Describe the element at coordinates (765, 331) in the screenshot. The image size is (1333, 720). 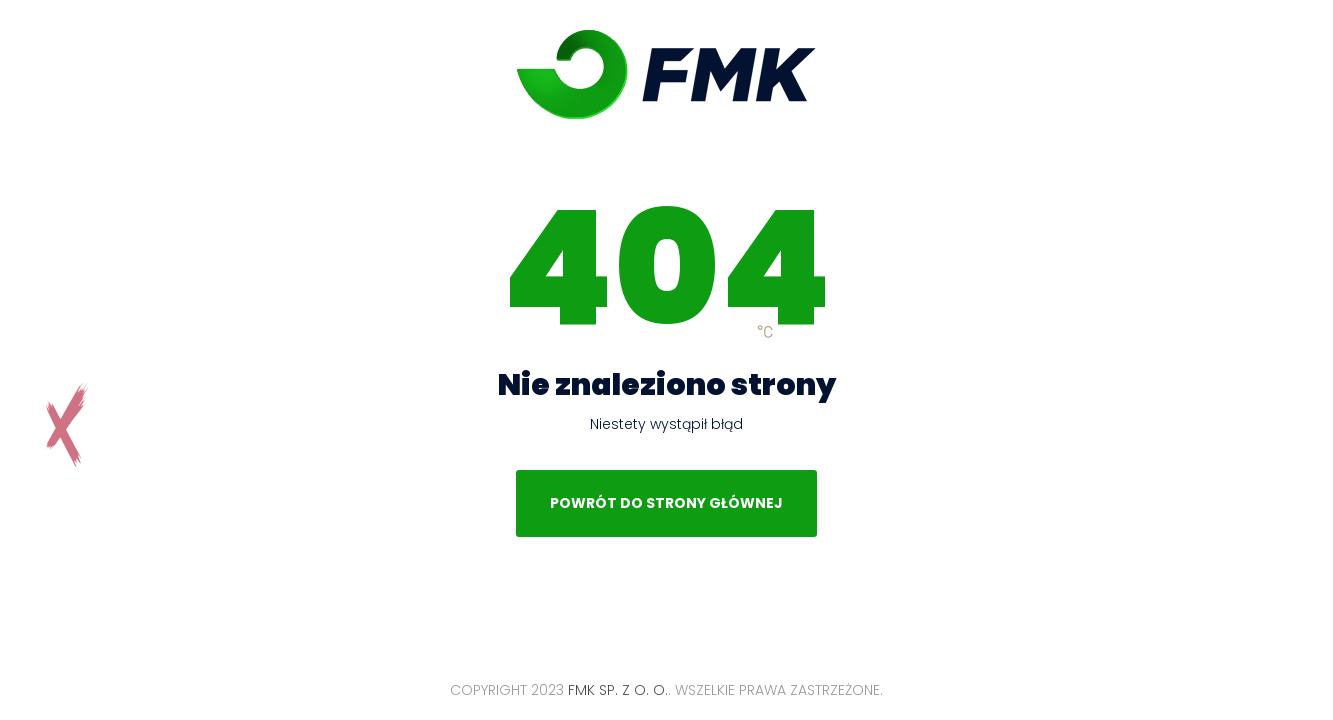
I see `indicates temperature displayed in celsius` at that location.